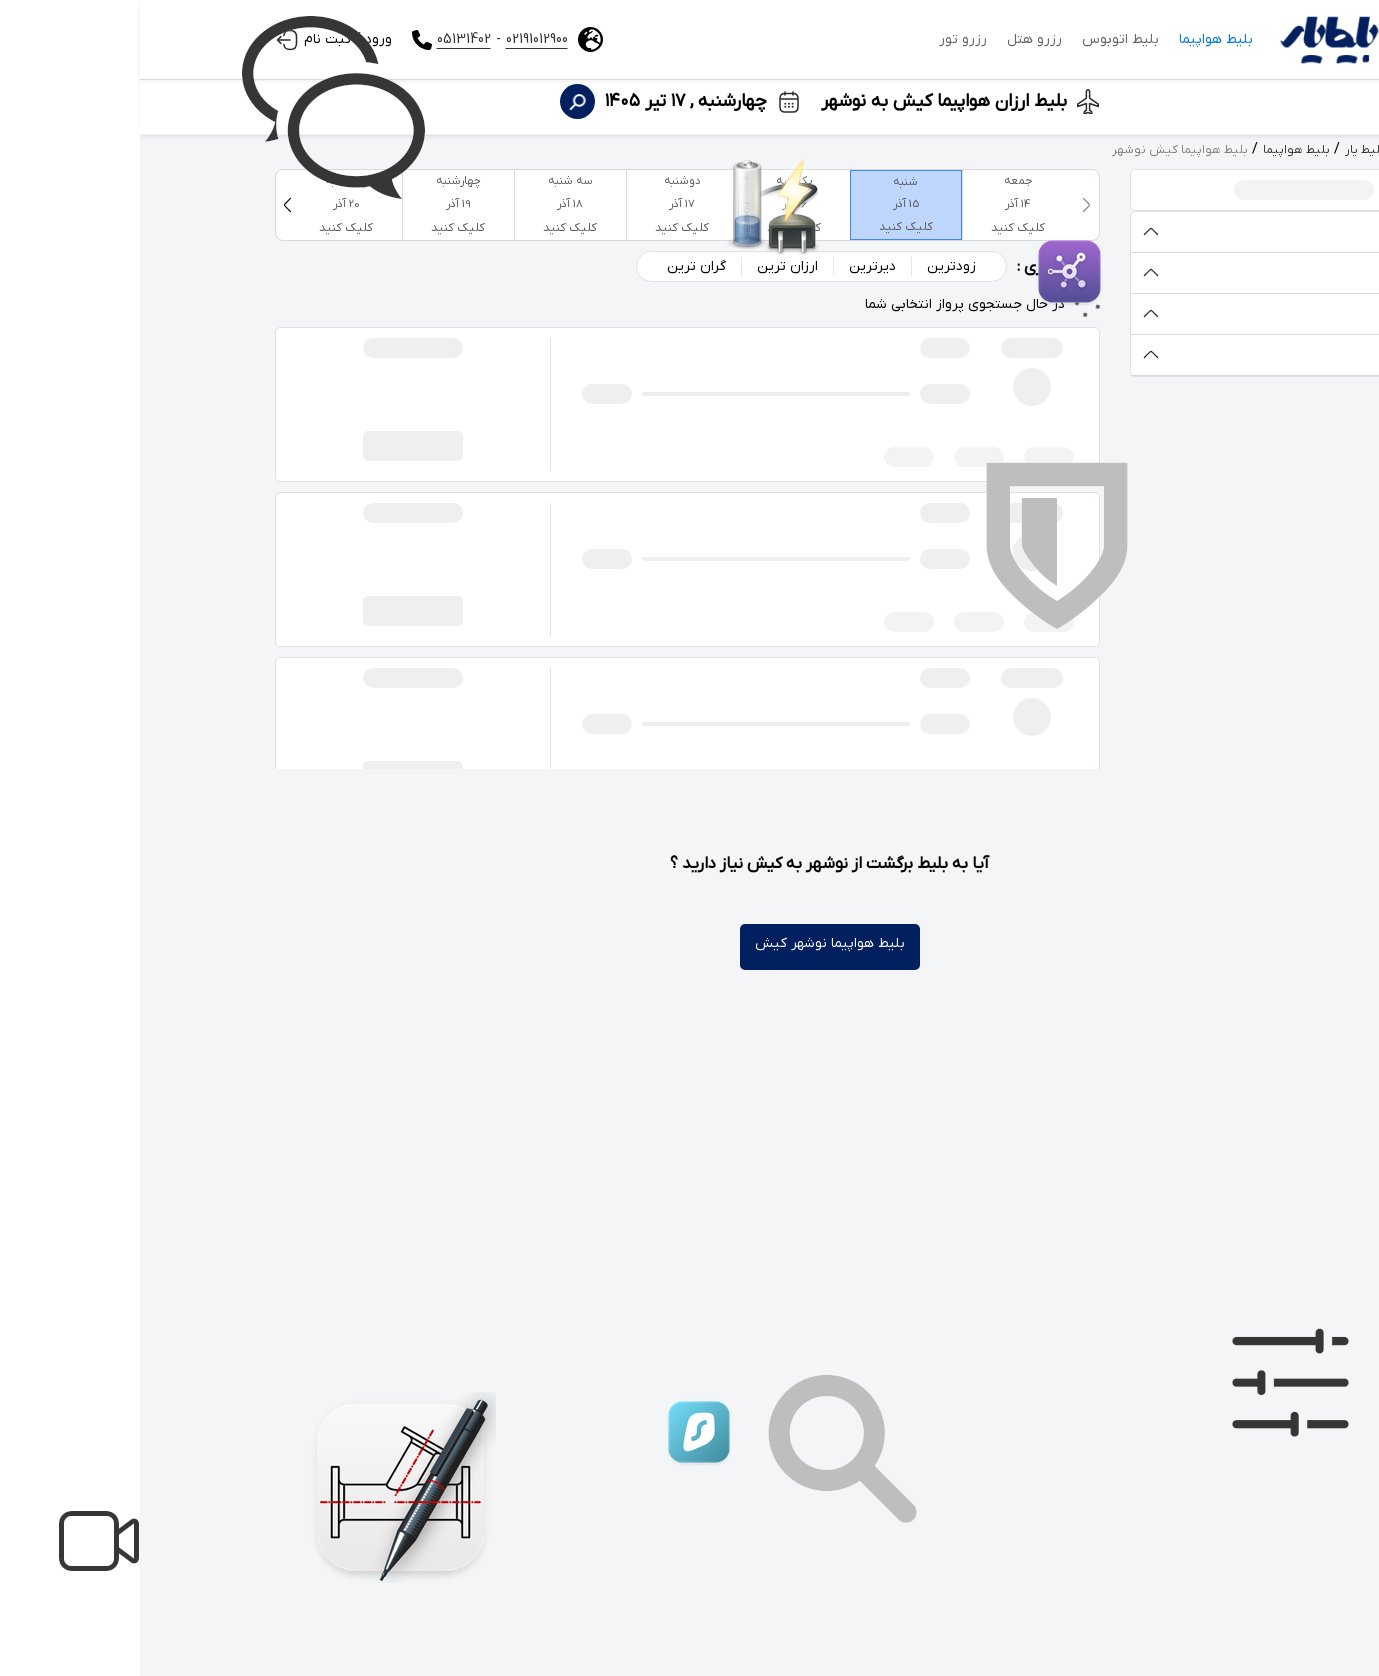 Image resolution: width=1379 pixels, height=1676 pixels. I want to click on adjust audio equalizer settings, so click(1290, 1378).